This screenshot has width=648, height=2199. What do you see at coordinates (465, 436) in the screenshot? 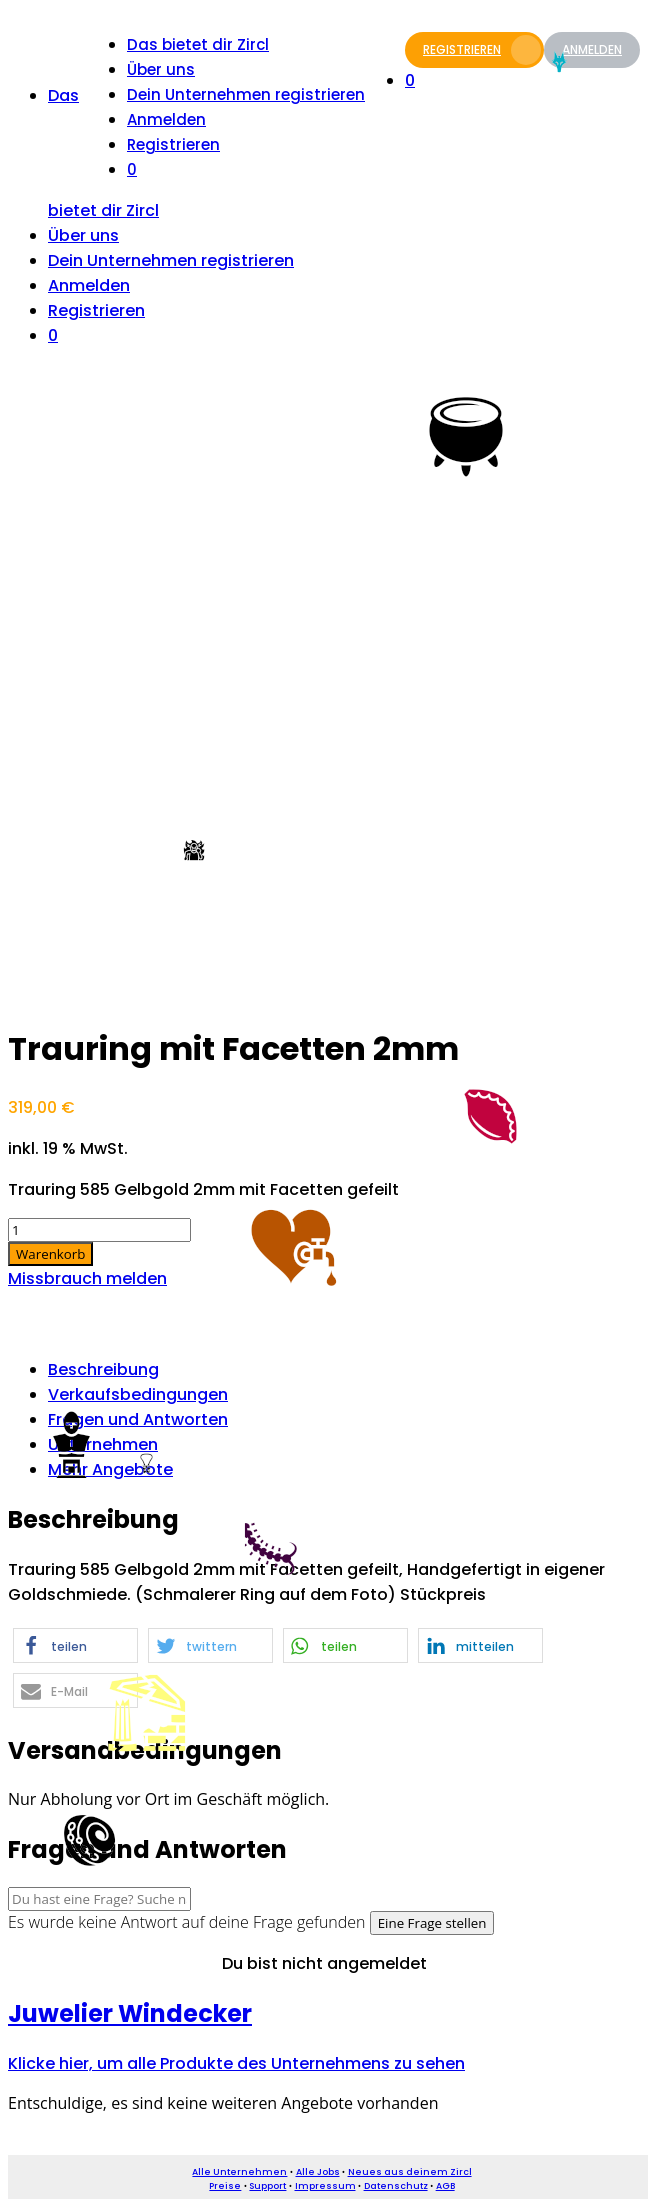
I see `access crafting or potion brewing features` at bounding box center [465, 436].